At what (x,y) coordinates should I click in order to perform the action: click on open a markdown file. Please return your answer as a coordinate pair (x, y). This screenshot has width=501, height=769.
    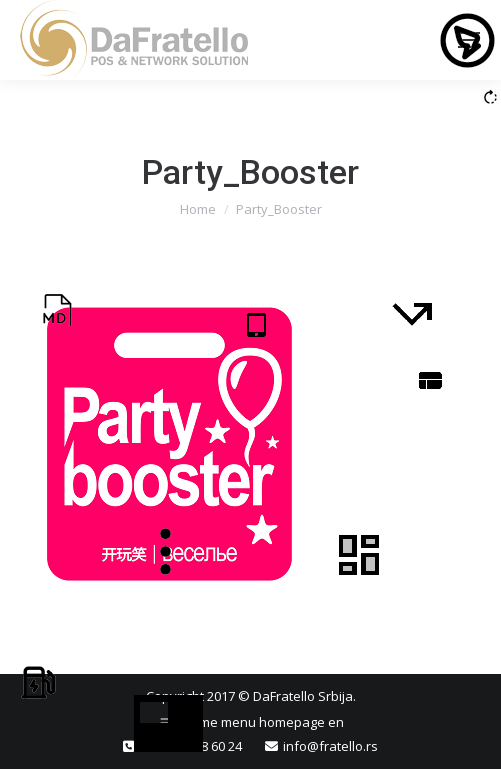
    Looking at the image, I should click on (58, 310).